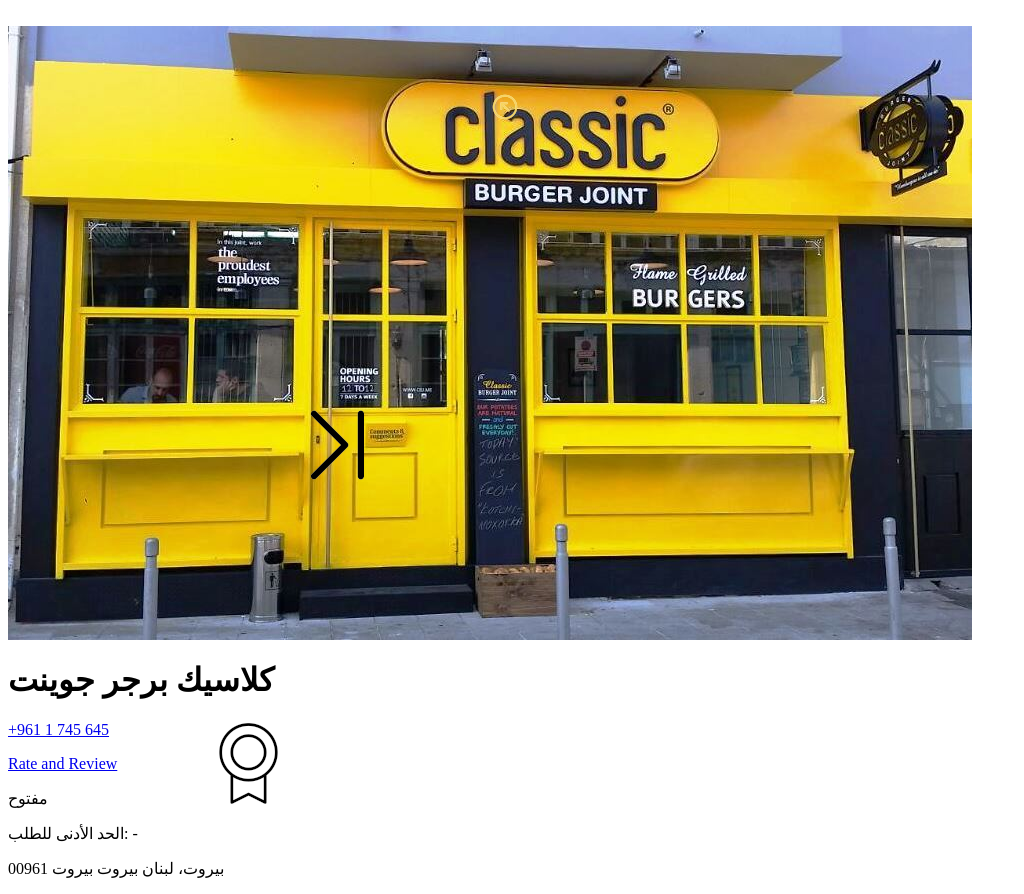 The image size is (1024, 894). What do you see at coordinates (505, 107) in the screenshot?
I see `navigate back to previous screen` at bounding box center [505, 107].